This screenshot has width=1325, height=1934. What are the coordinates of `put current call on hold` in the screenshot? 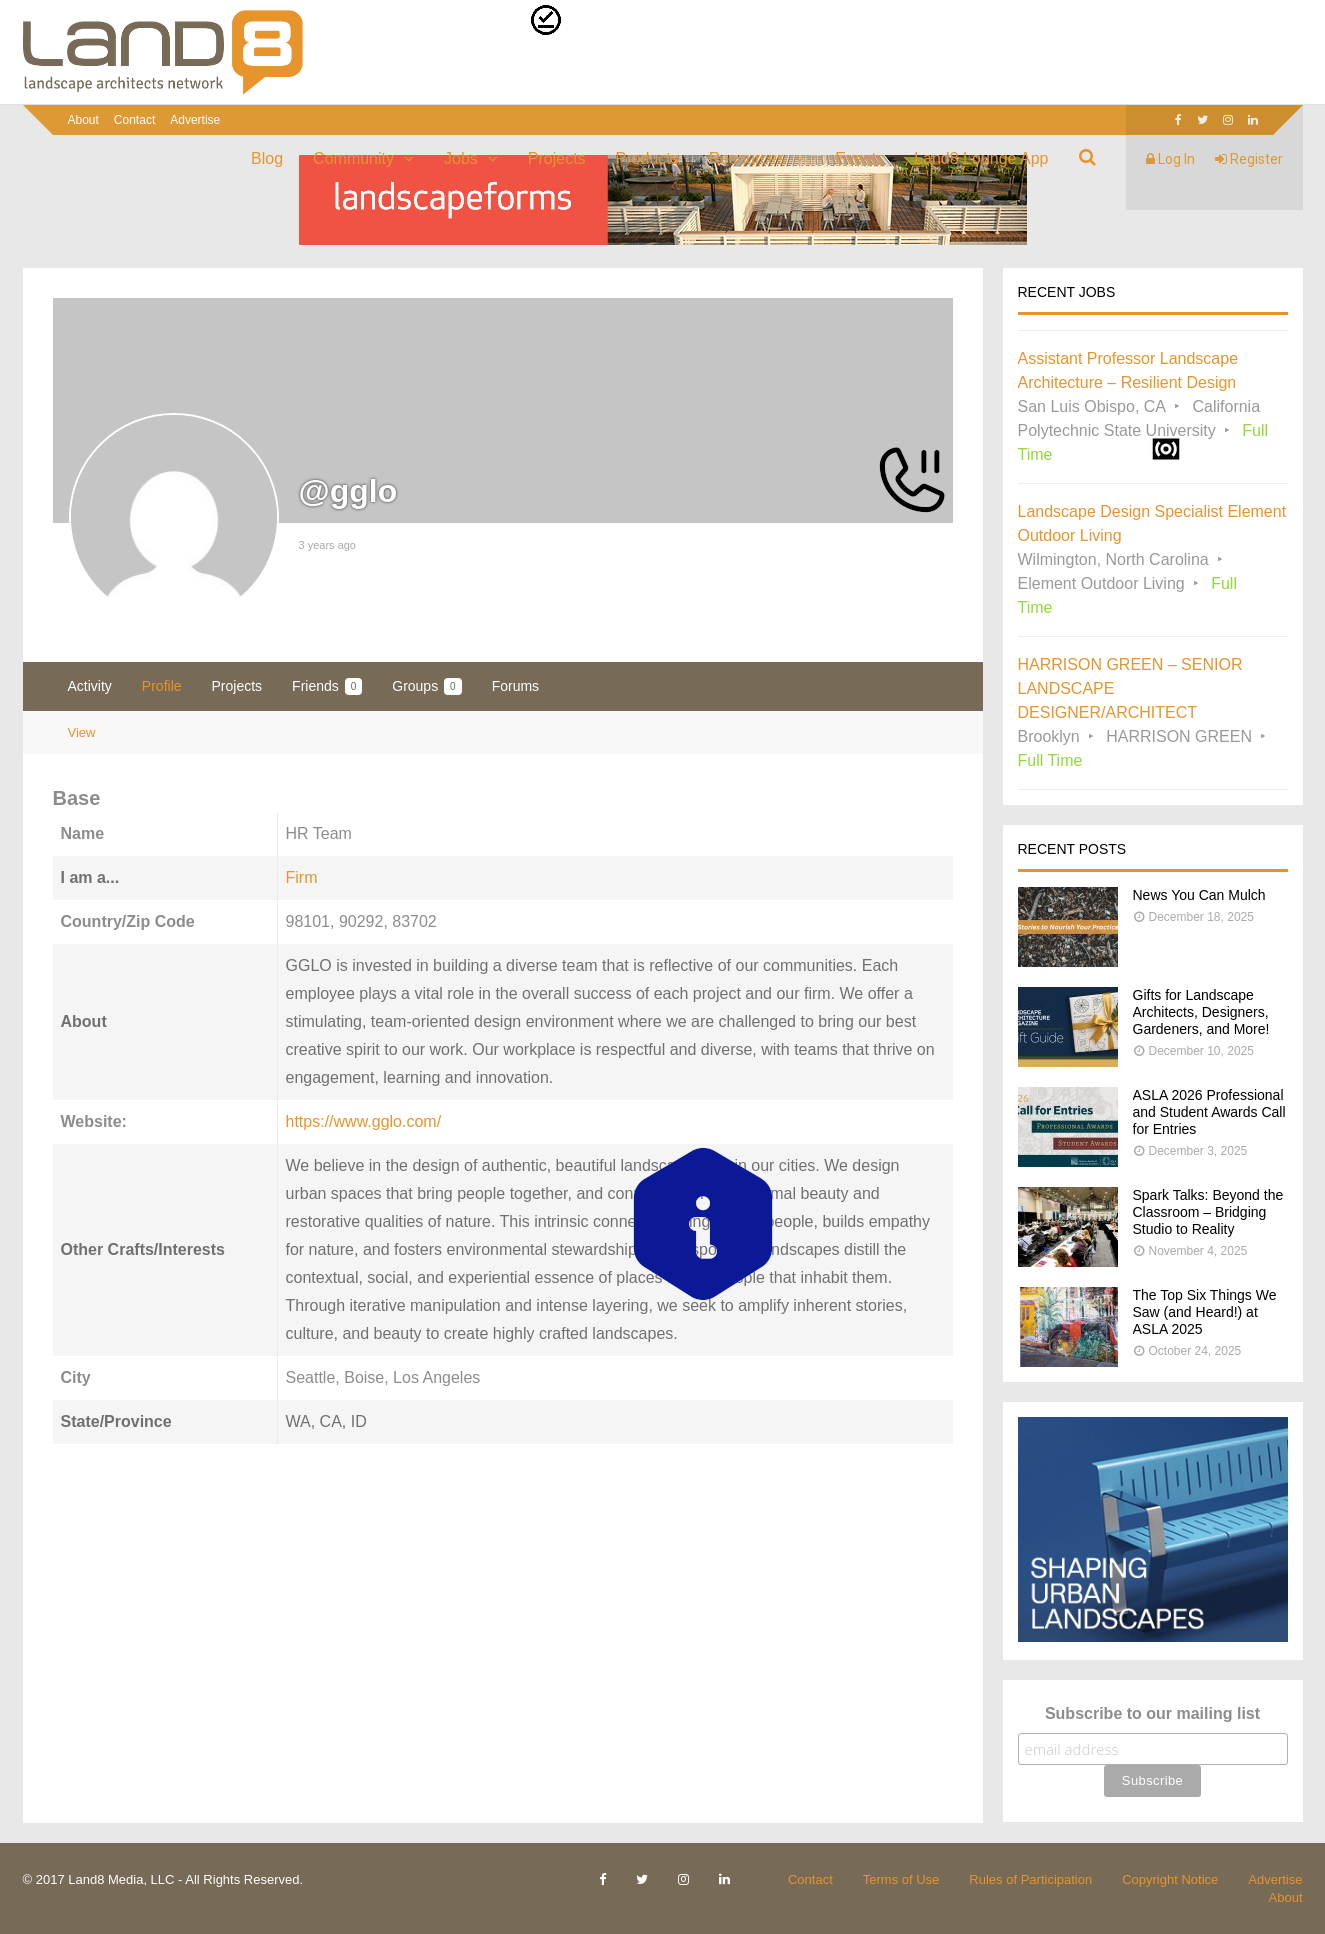 It's located at (913, 478).